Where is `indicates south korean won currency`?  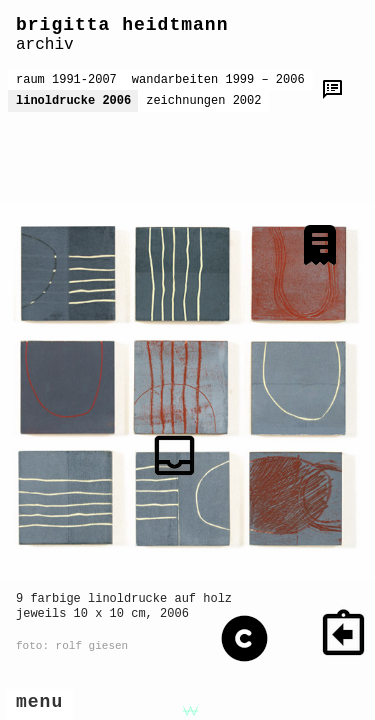
indicates south korean won currency is located at coordinates (190, 710).